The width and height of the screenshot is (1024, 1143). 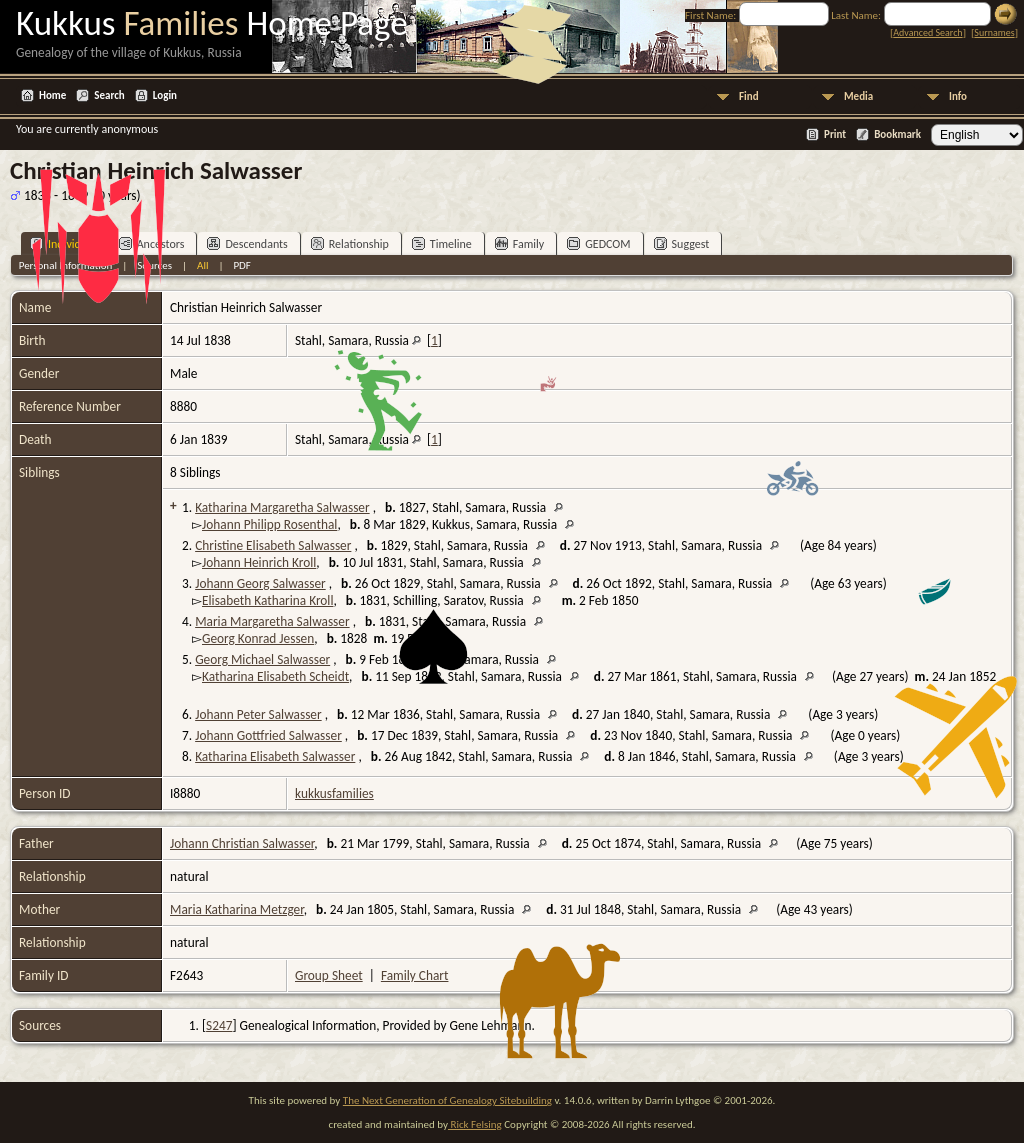 What do you see at coordinates (954, 739) in the screenshot?
I see `access flight booking or travel options` at bounding box center [954, 739].